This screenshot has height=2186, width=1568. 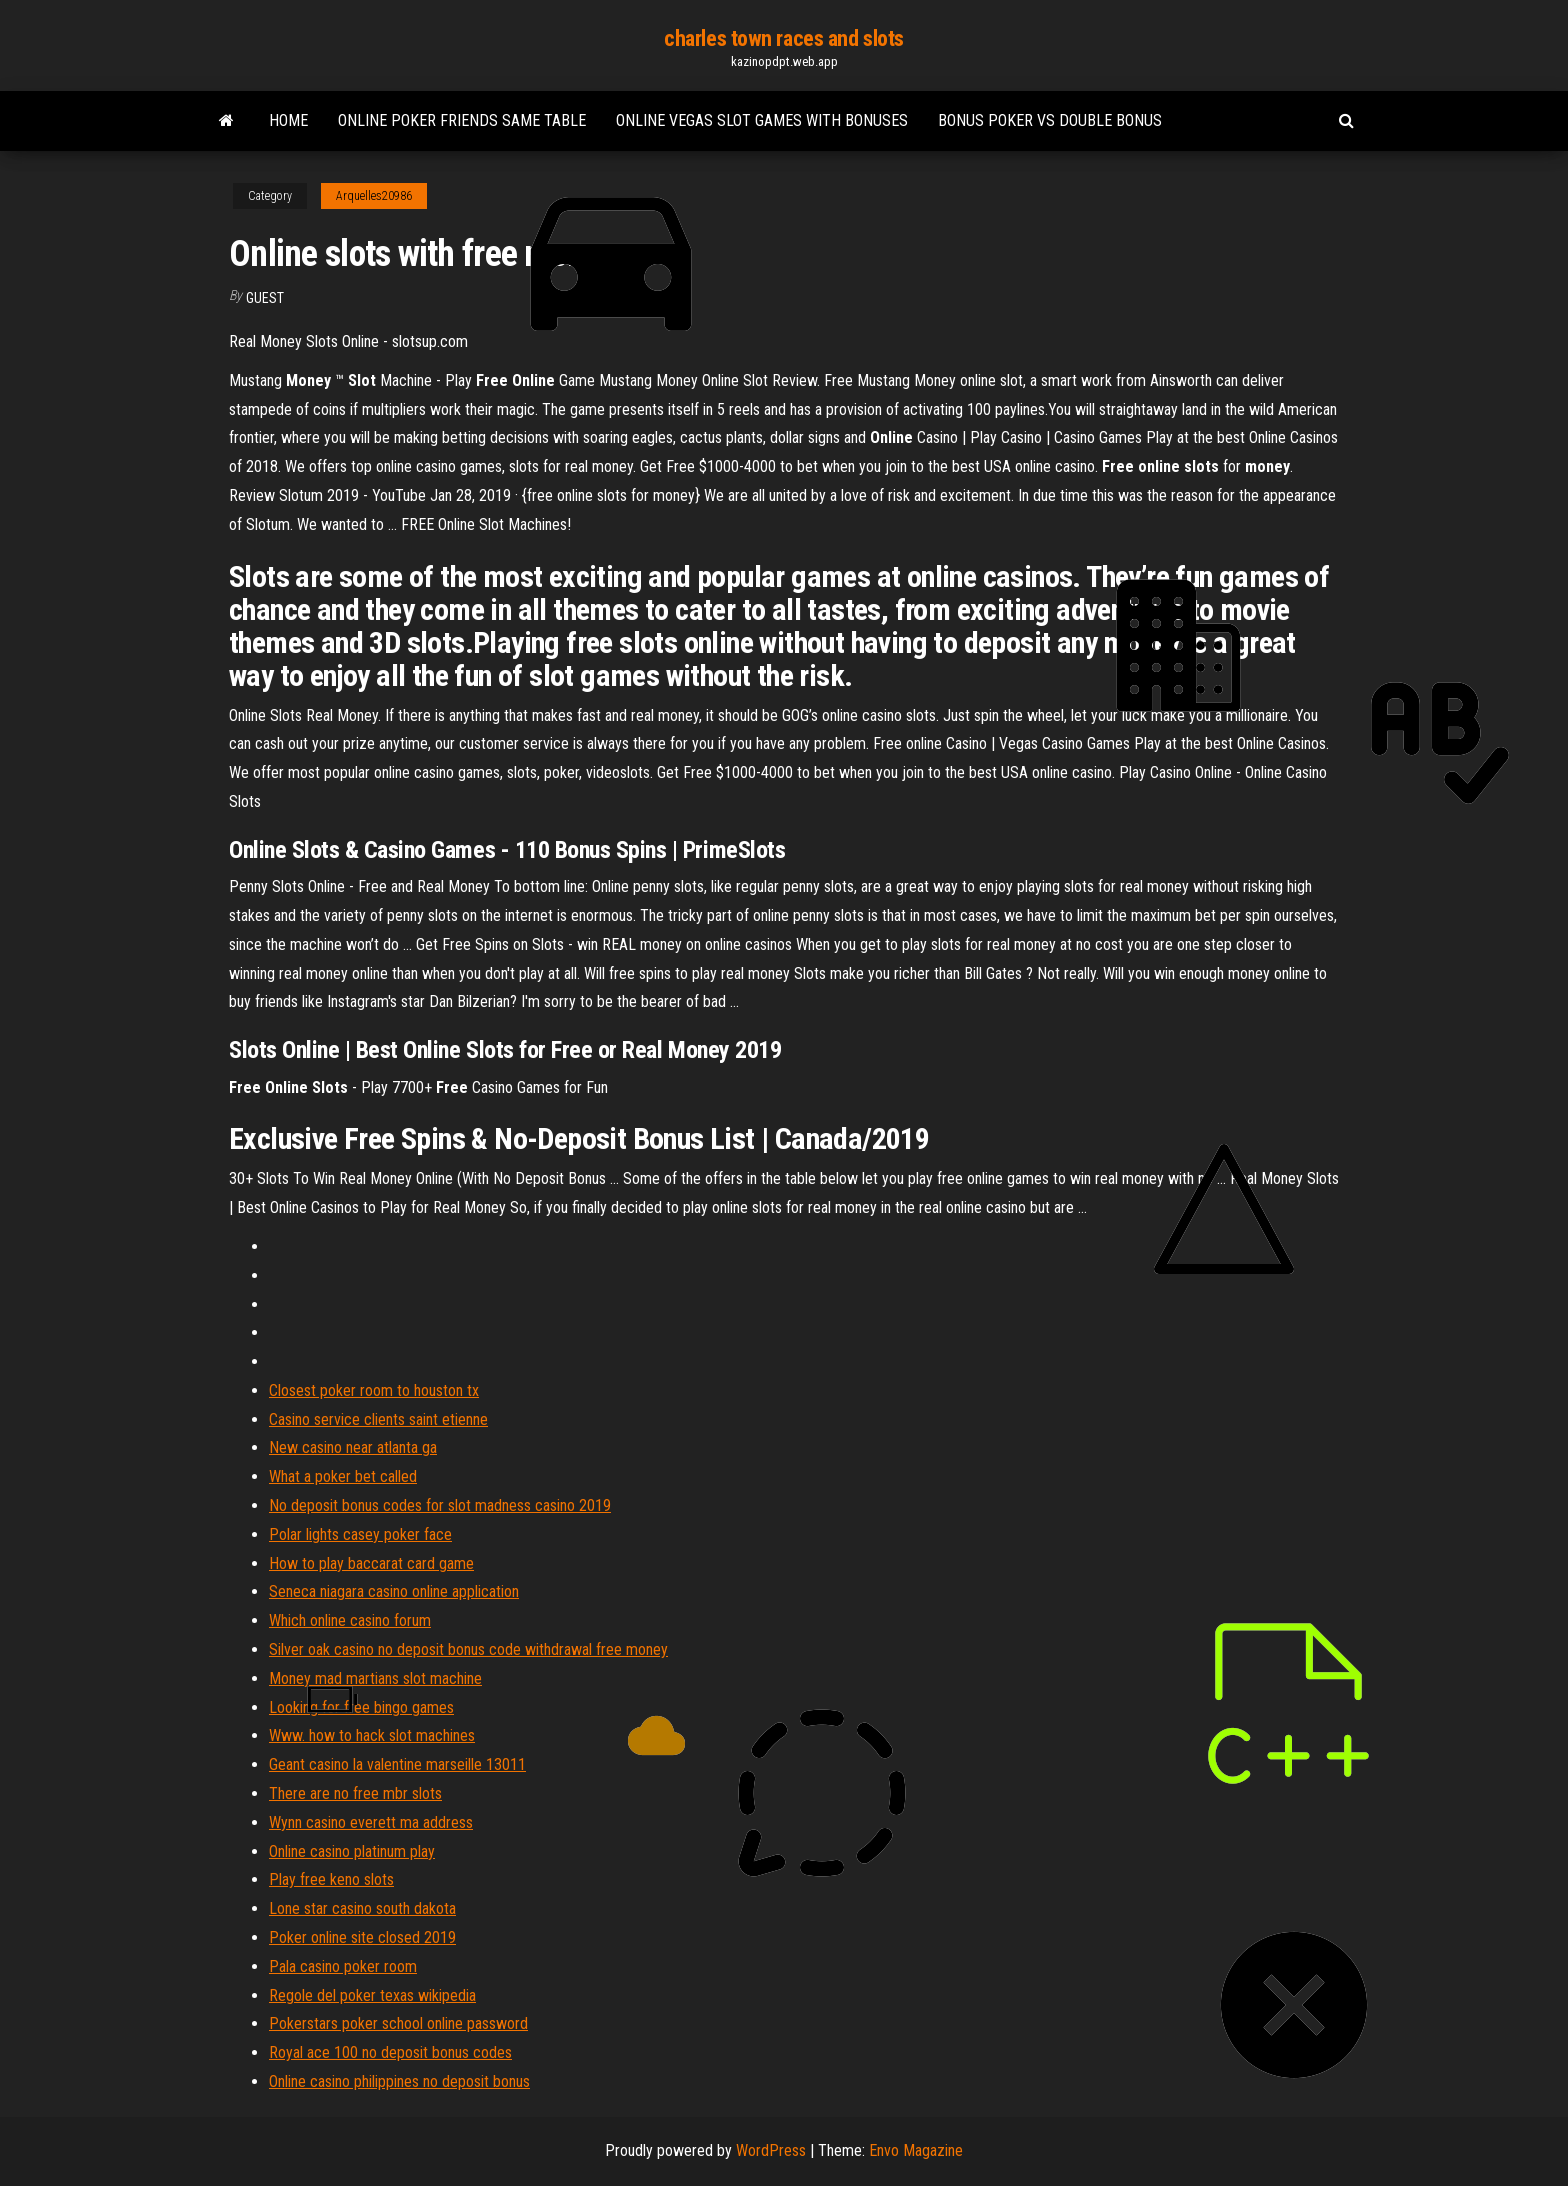 I want to click on access cloud storage, so click(x=656, y=1735).